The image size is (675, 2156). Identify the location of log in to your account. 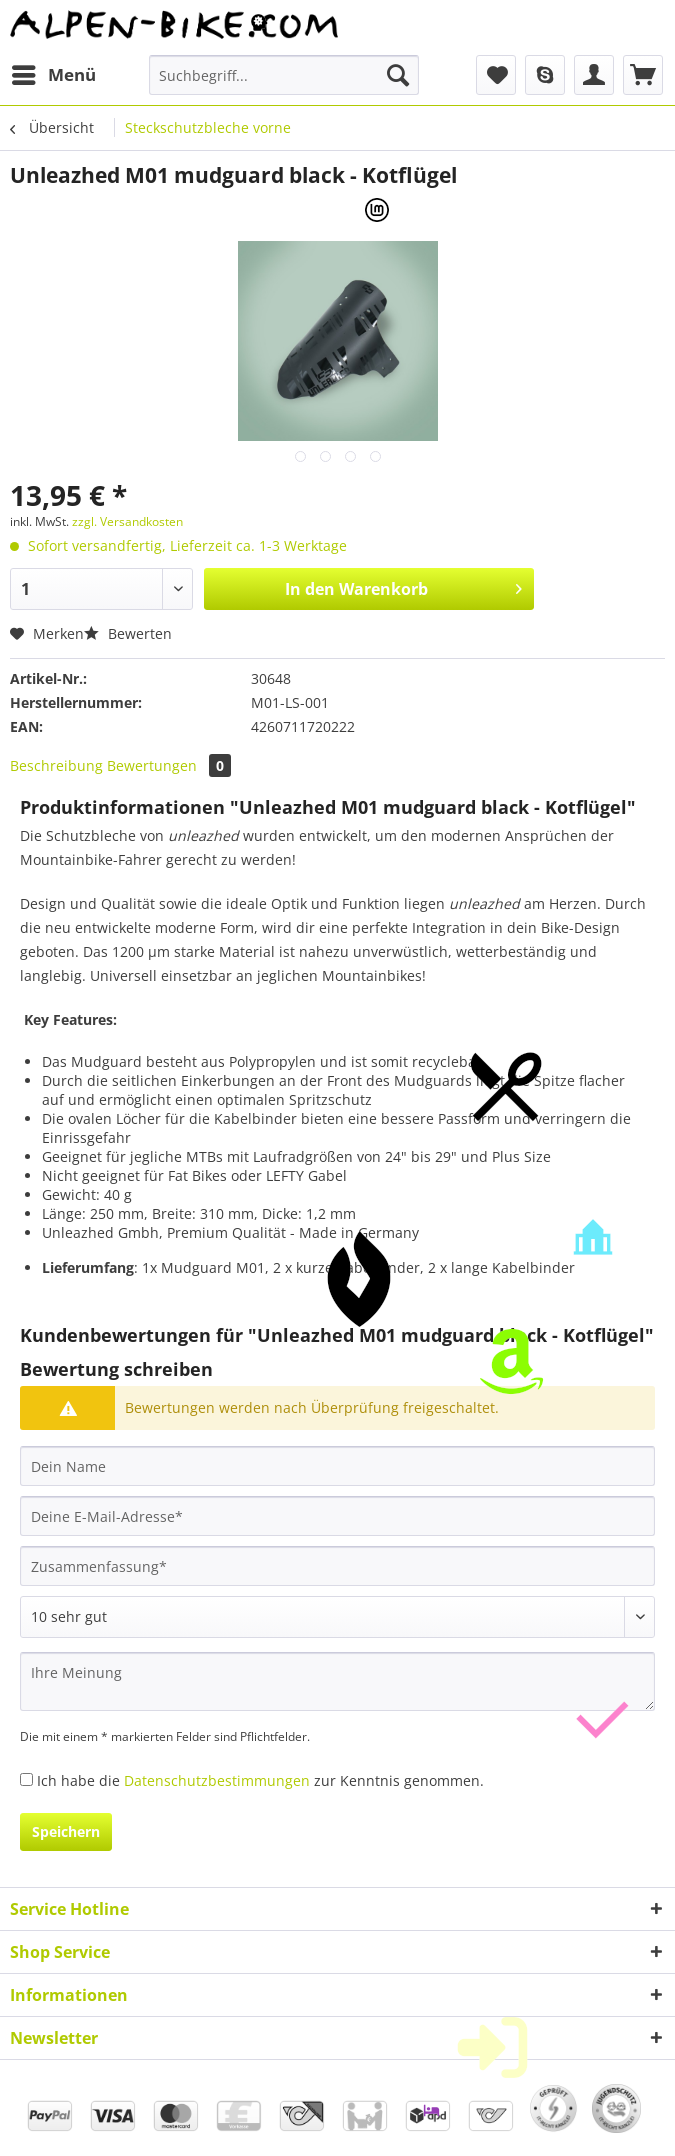
(492, 2047).